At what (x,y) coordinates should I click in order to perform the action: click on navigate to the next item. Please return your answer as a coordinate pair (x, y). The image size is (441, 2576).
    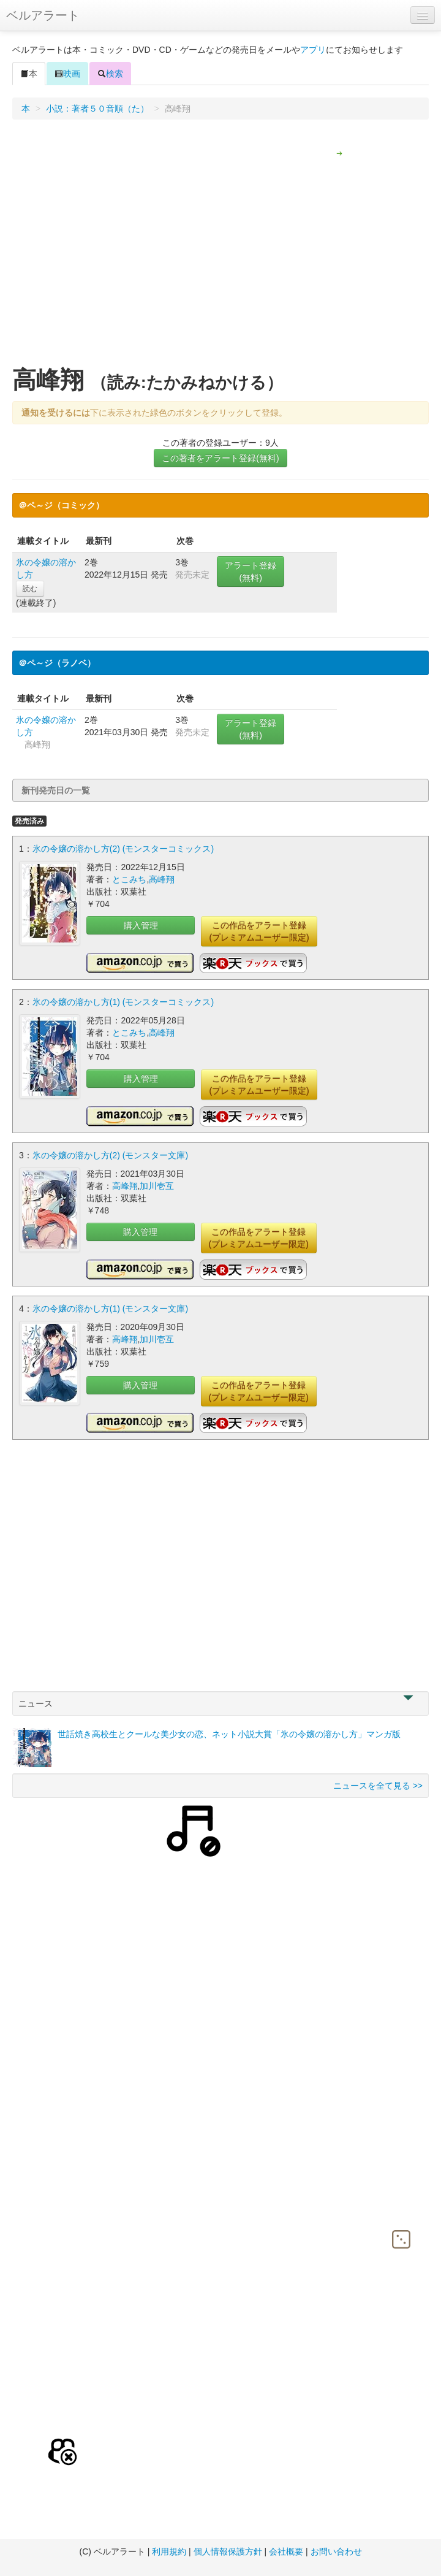
    Looking at the image, I should click on (339, 153).